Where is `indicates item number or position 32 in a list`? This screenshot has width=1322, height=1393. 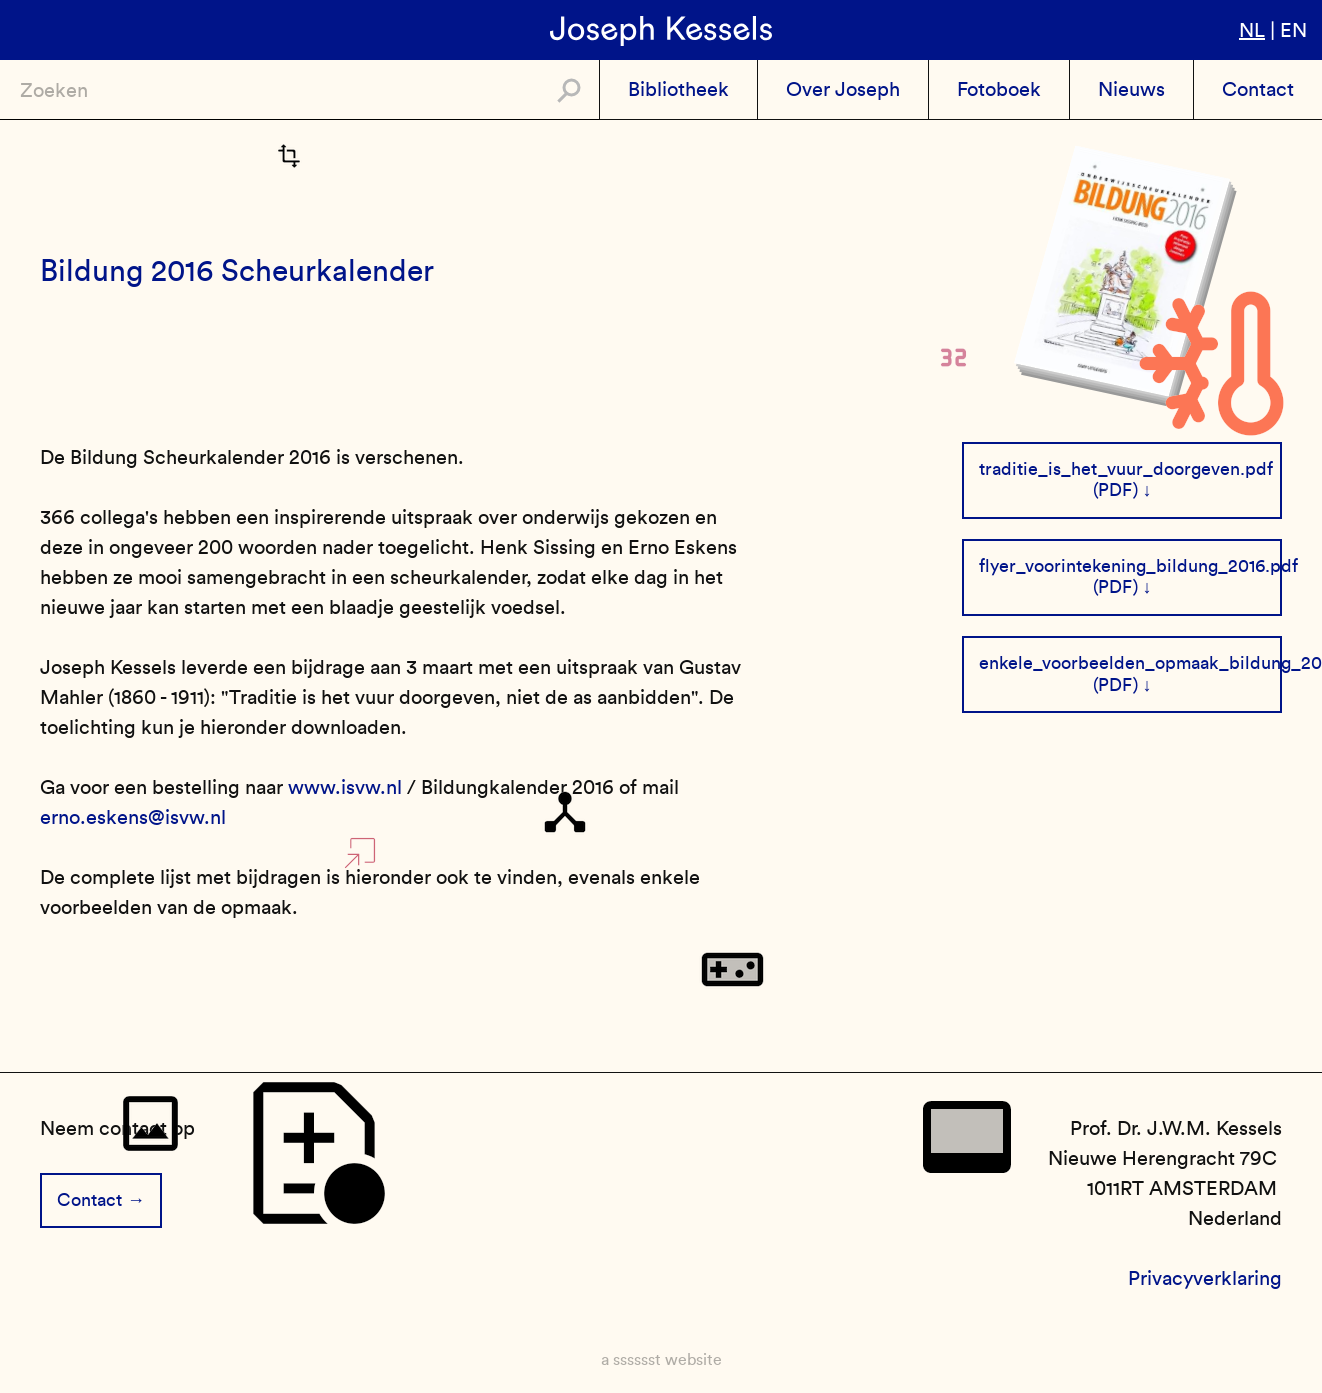
indicates item number or position 32 in a list is located at coordinates (953, 357).